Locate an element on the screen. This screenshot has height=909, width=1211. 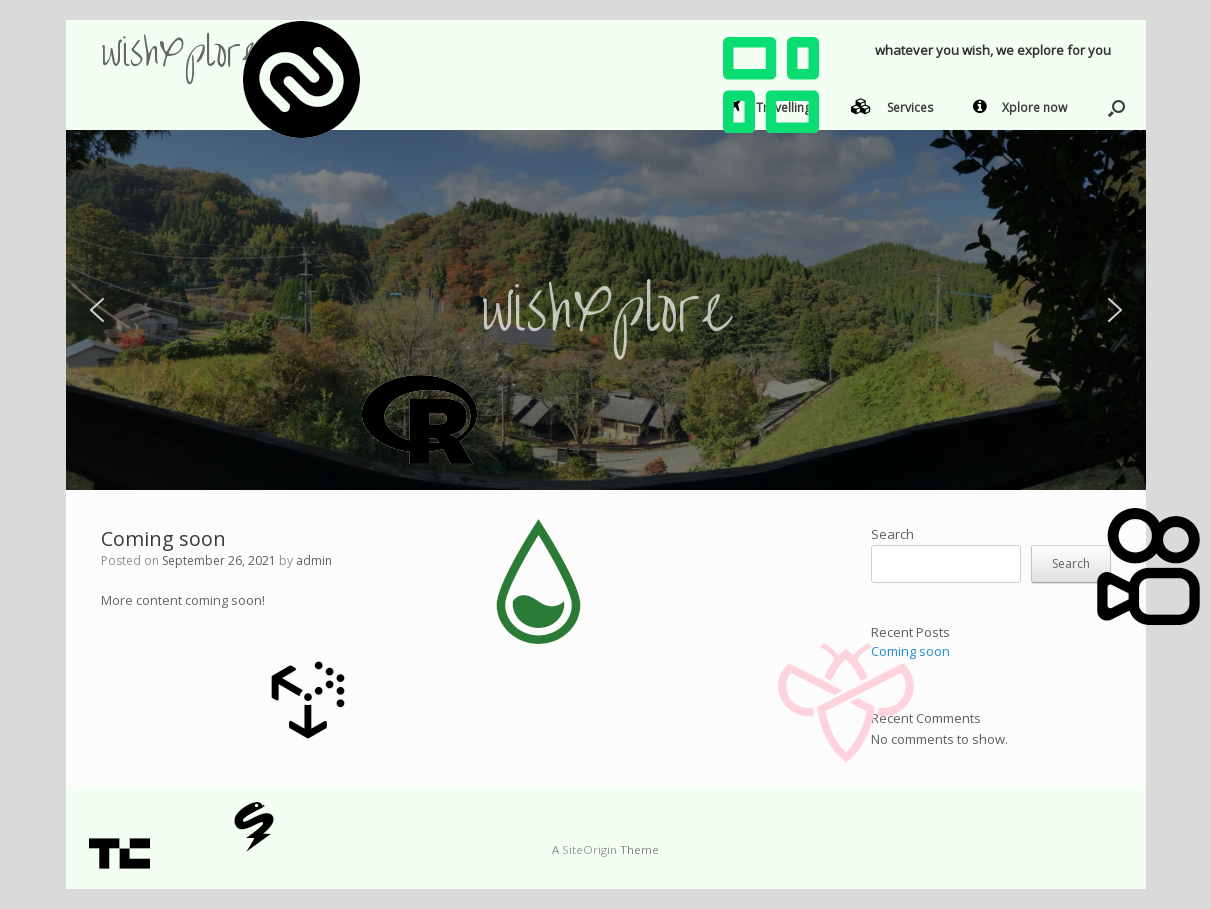
open the Kuaishou app is located at coordinates (1148, 566).